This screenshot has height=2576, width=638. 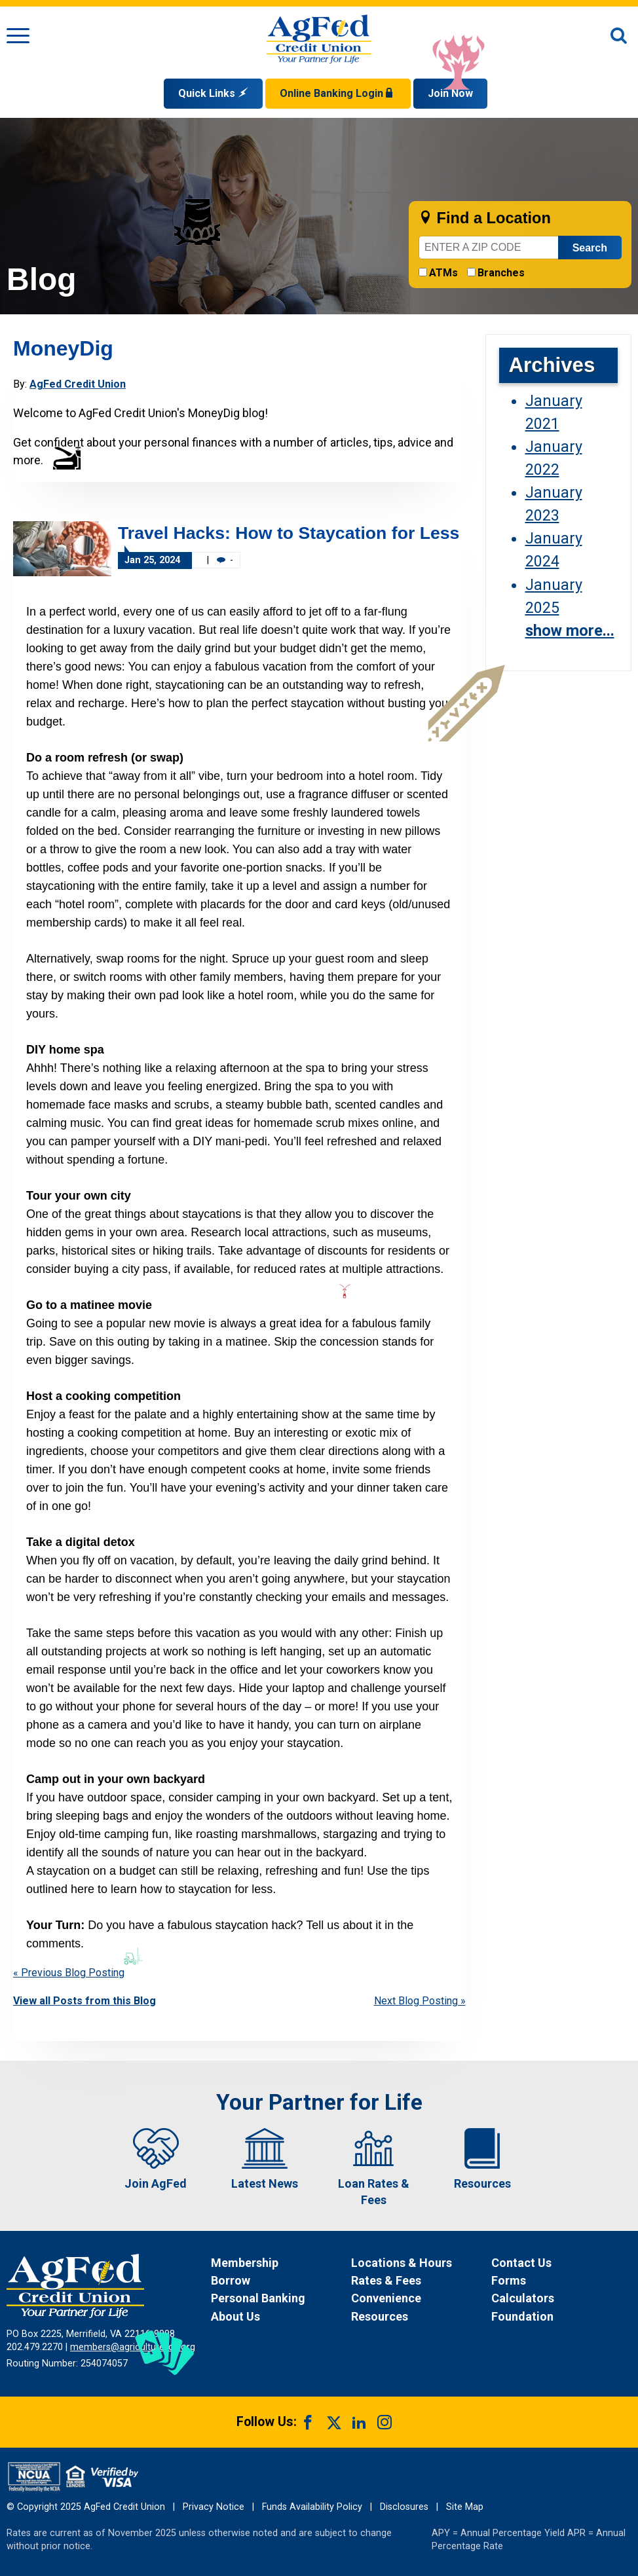 I want to click on equip a magical or enchanted weapon, so click(x=466, y=703).